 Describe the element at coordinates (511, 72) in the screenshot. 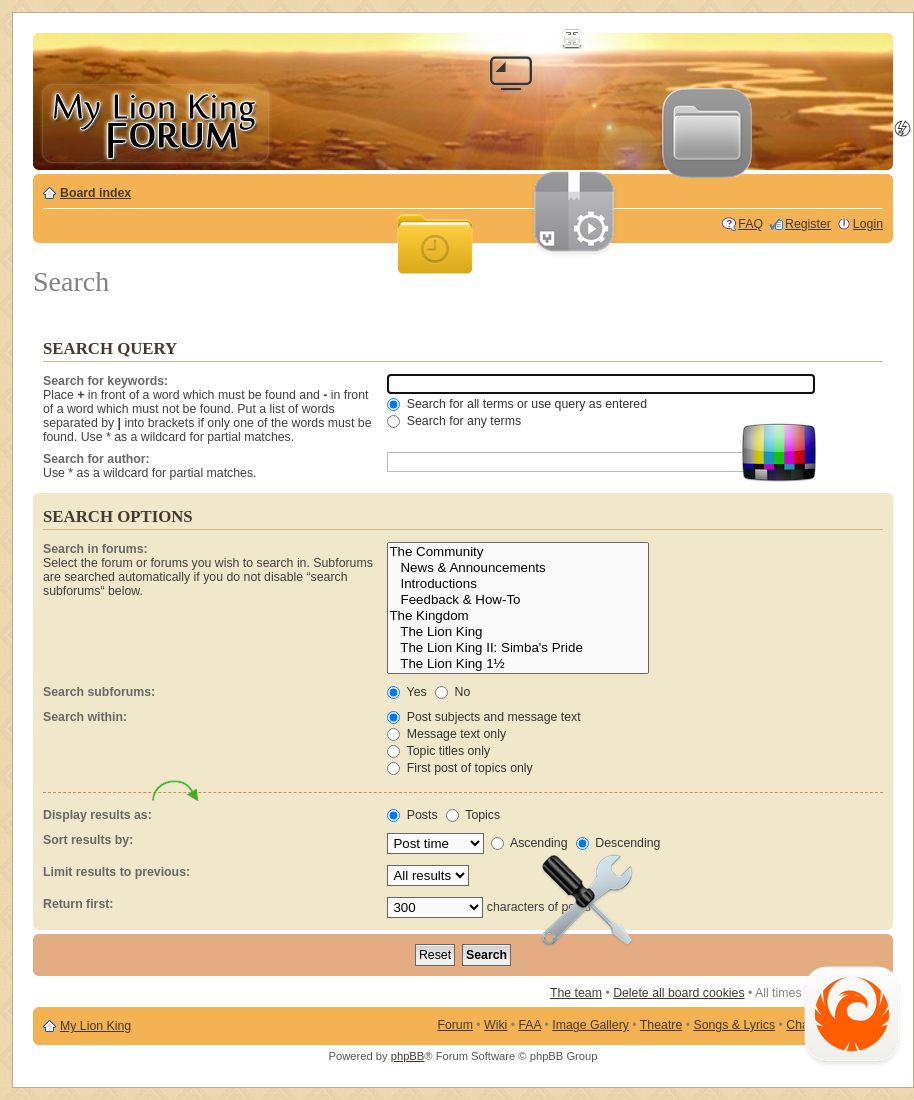

I see `change desktop wallpaper settings` at that location.